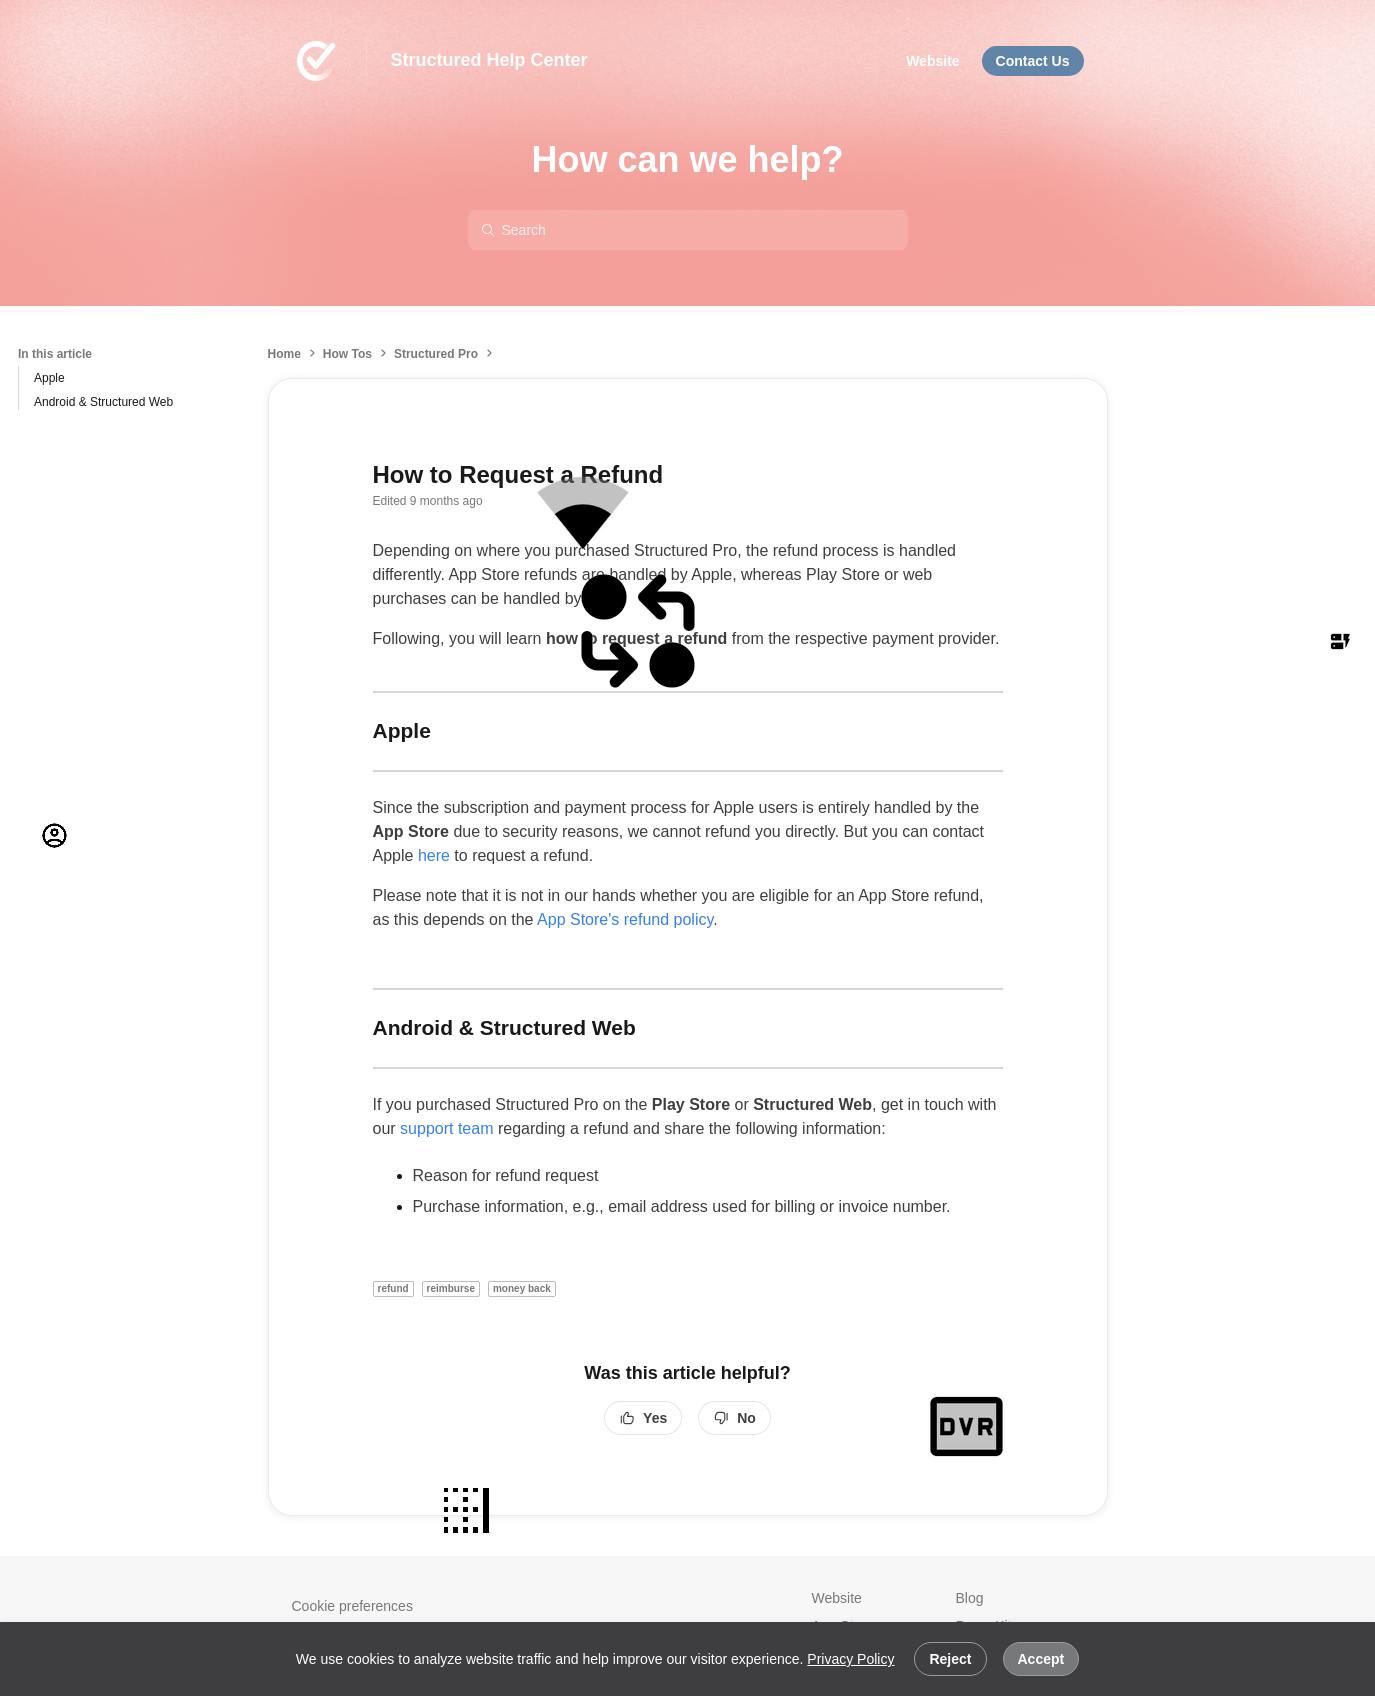 This screenshot has height=1696, width=1375. Describe the element at coordinates (583, 512) in the screenshot. I see `indicates weak wifi signal strength` at that location.